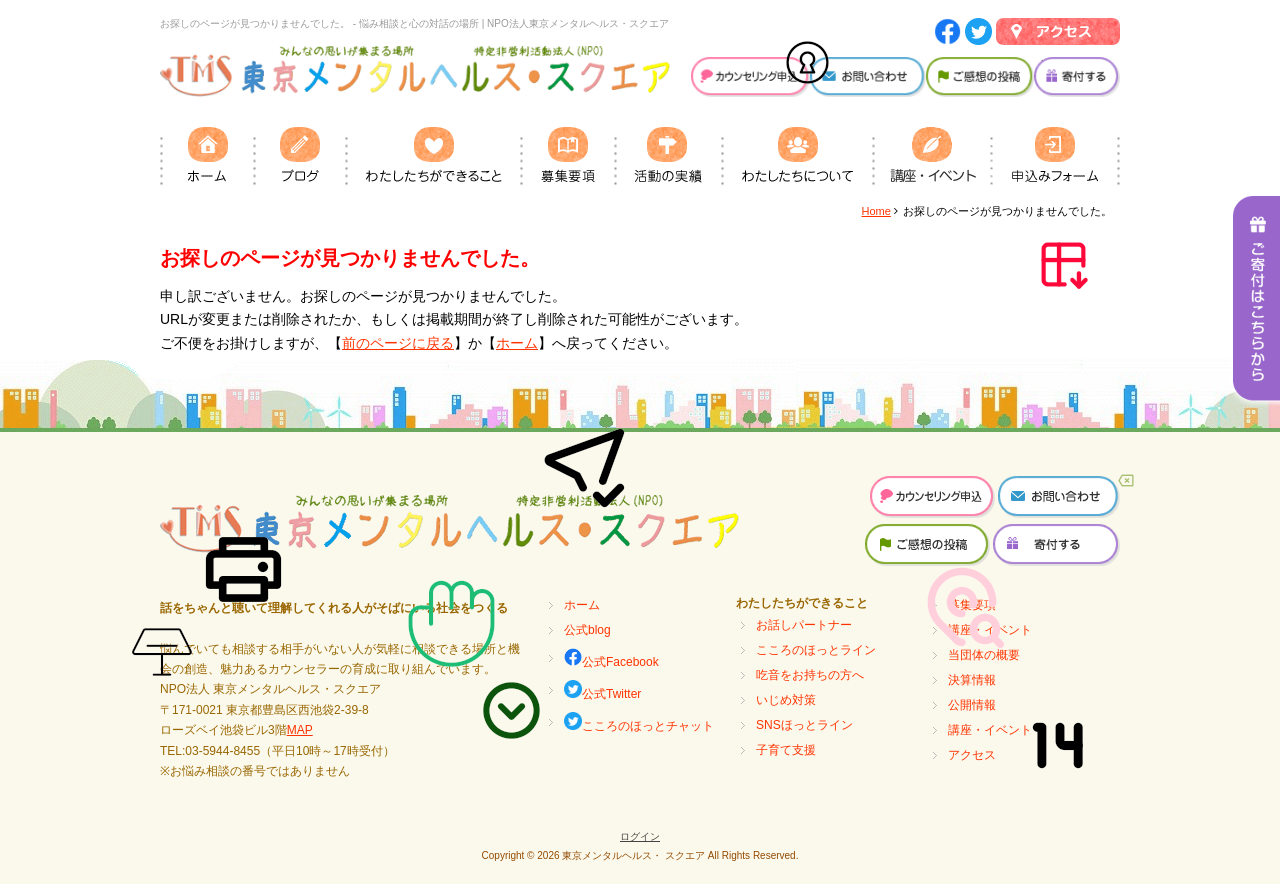  I want to click on delete the previous character, so click(1126, 480).